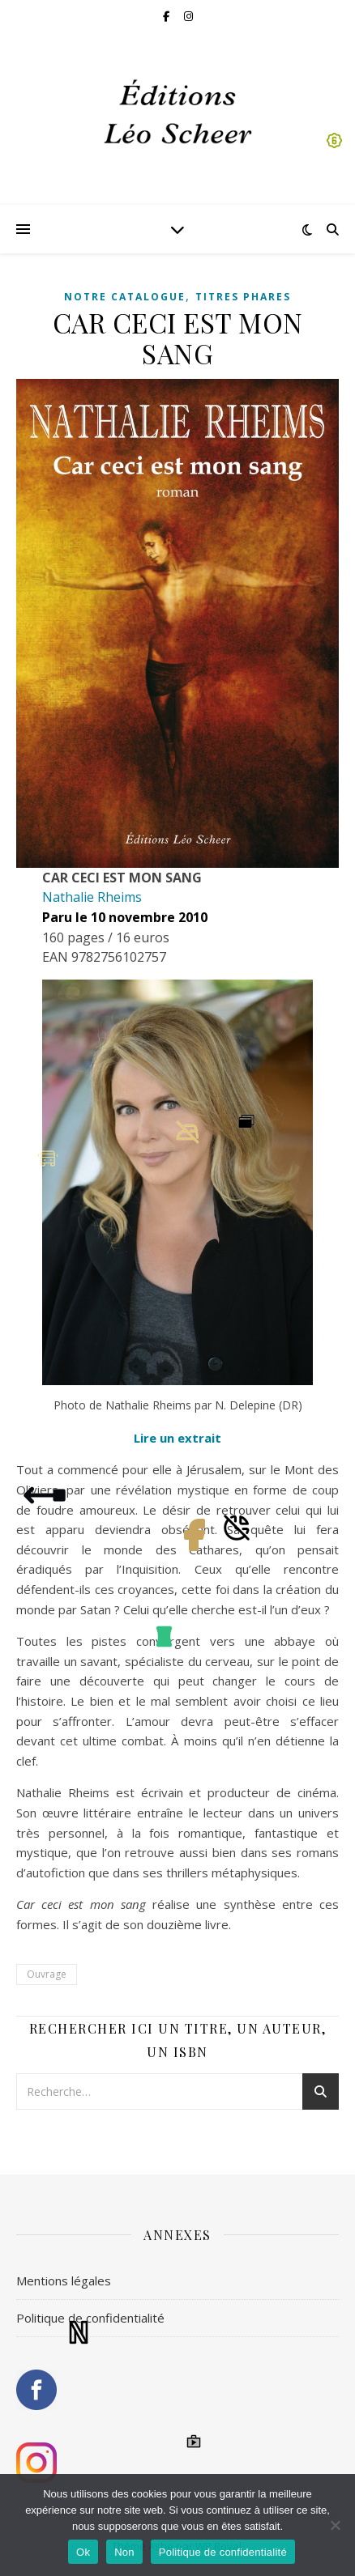 The image size is (355, 2576). Describe the element at coordinates (187, 1132) in the screenshot. I see `do not iron this item` at that location.